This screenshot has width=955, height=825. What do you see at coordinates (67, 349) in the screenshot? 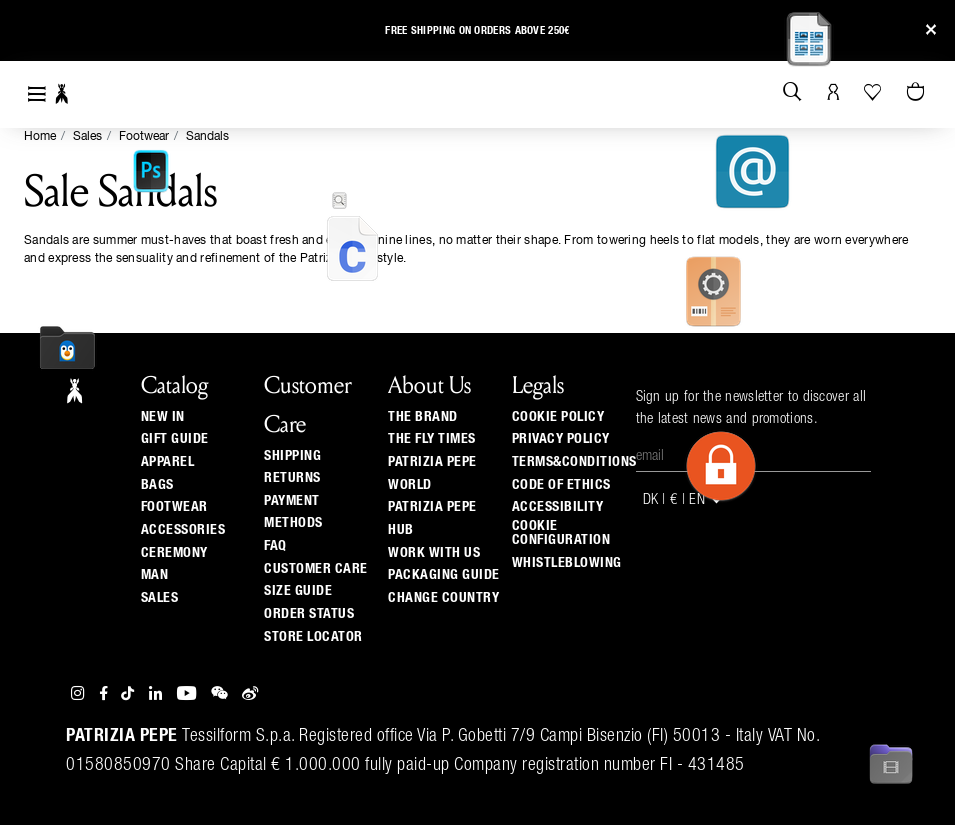
I see `open windows subsystem for linux files` at bounding box center [67, 349].